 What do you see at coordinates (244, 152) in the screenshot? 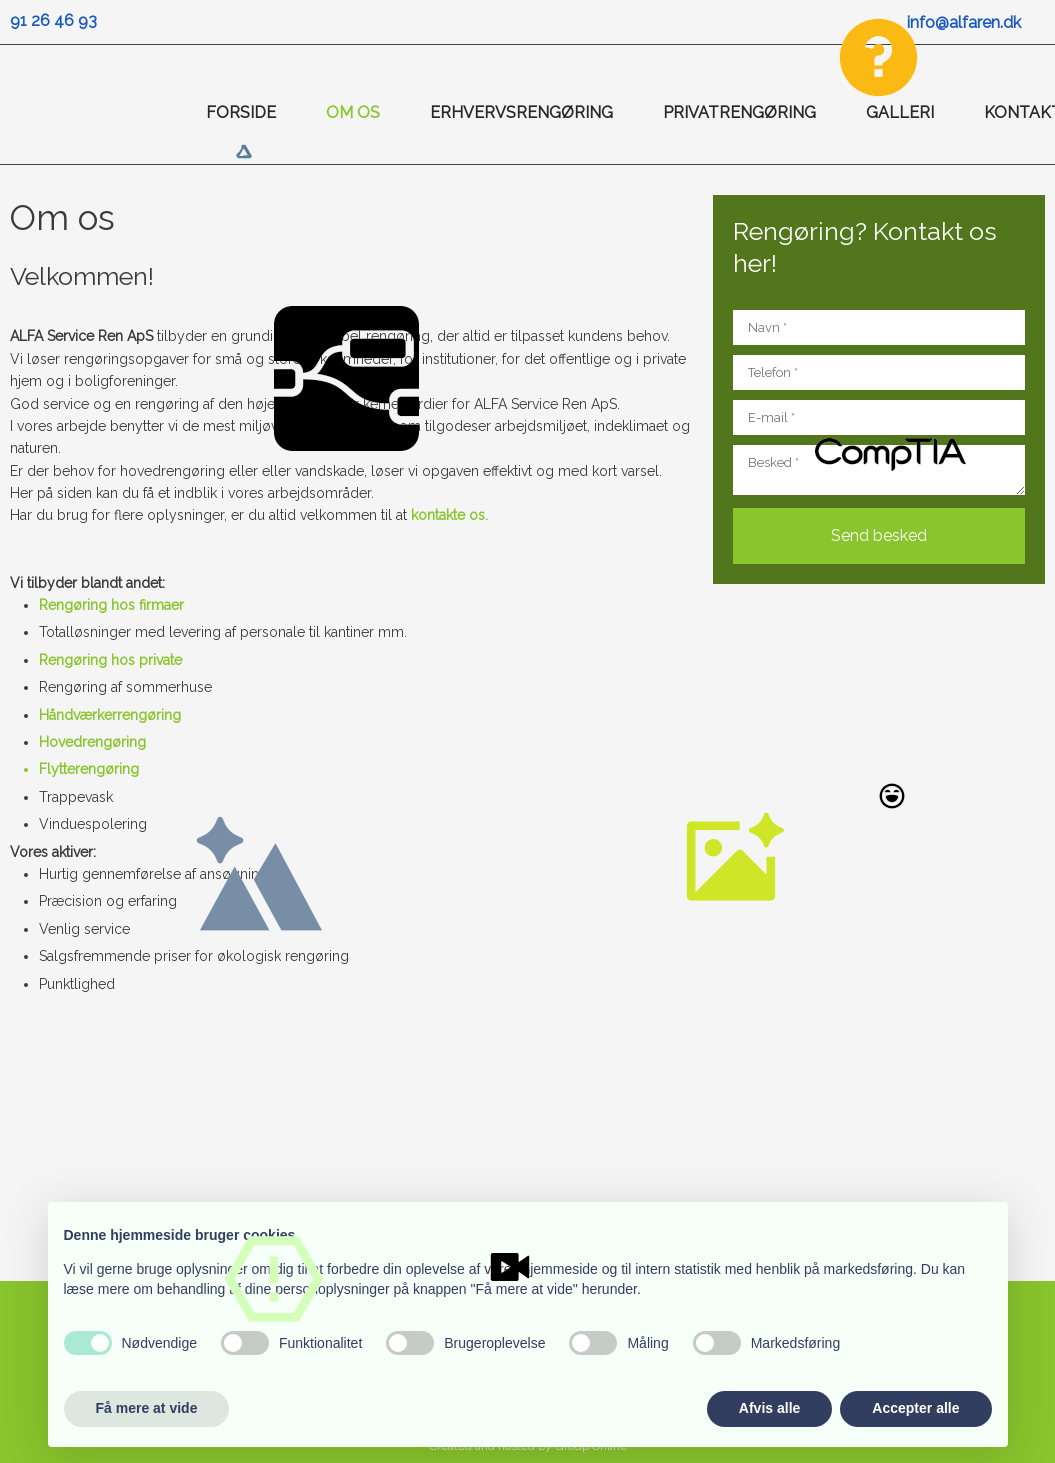
I see `open affinity creative software` at bounding box center [244, 152].